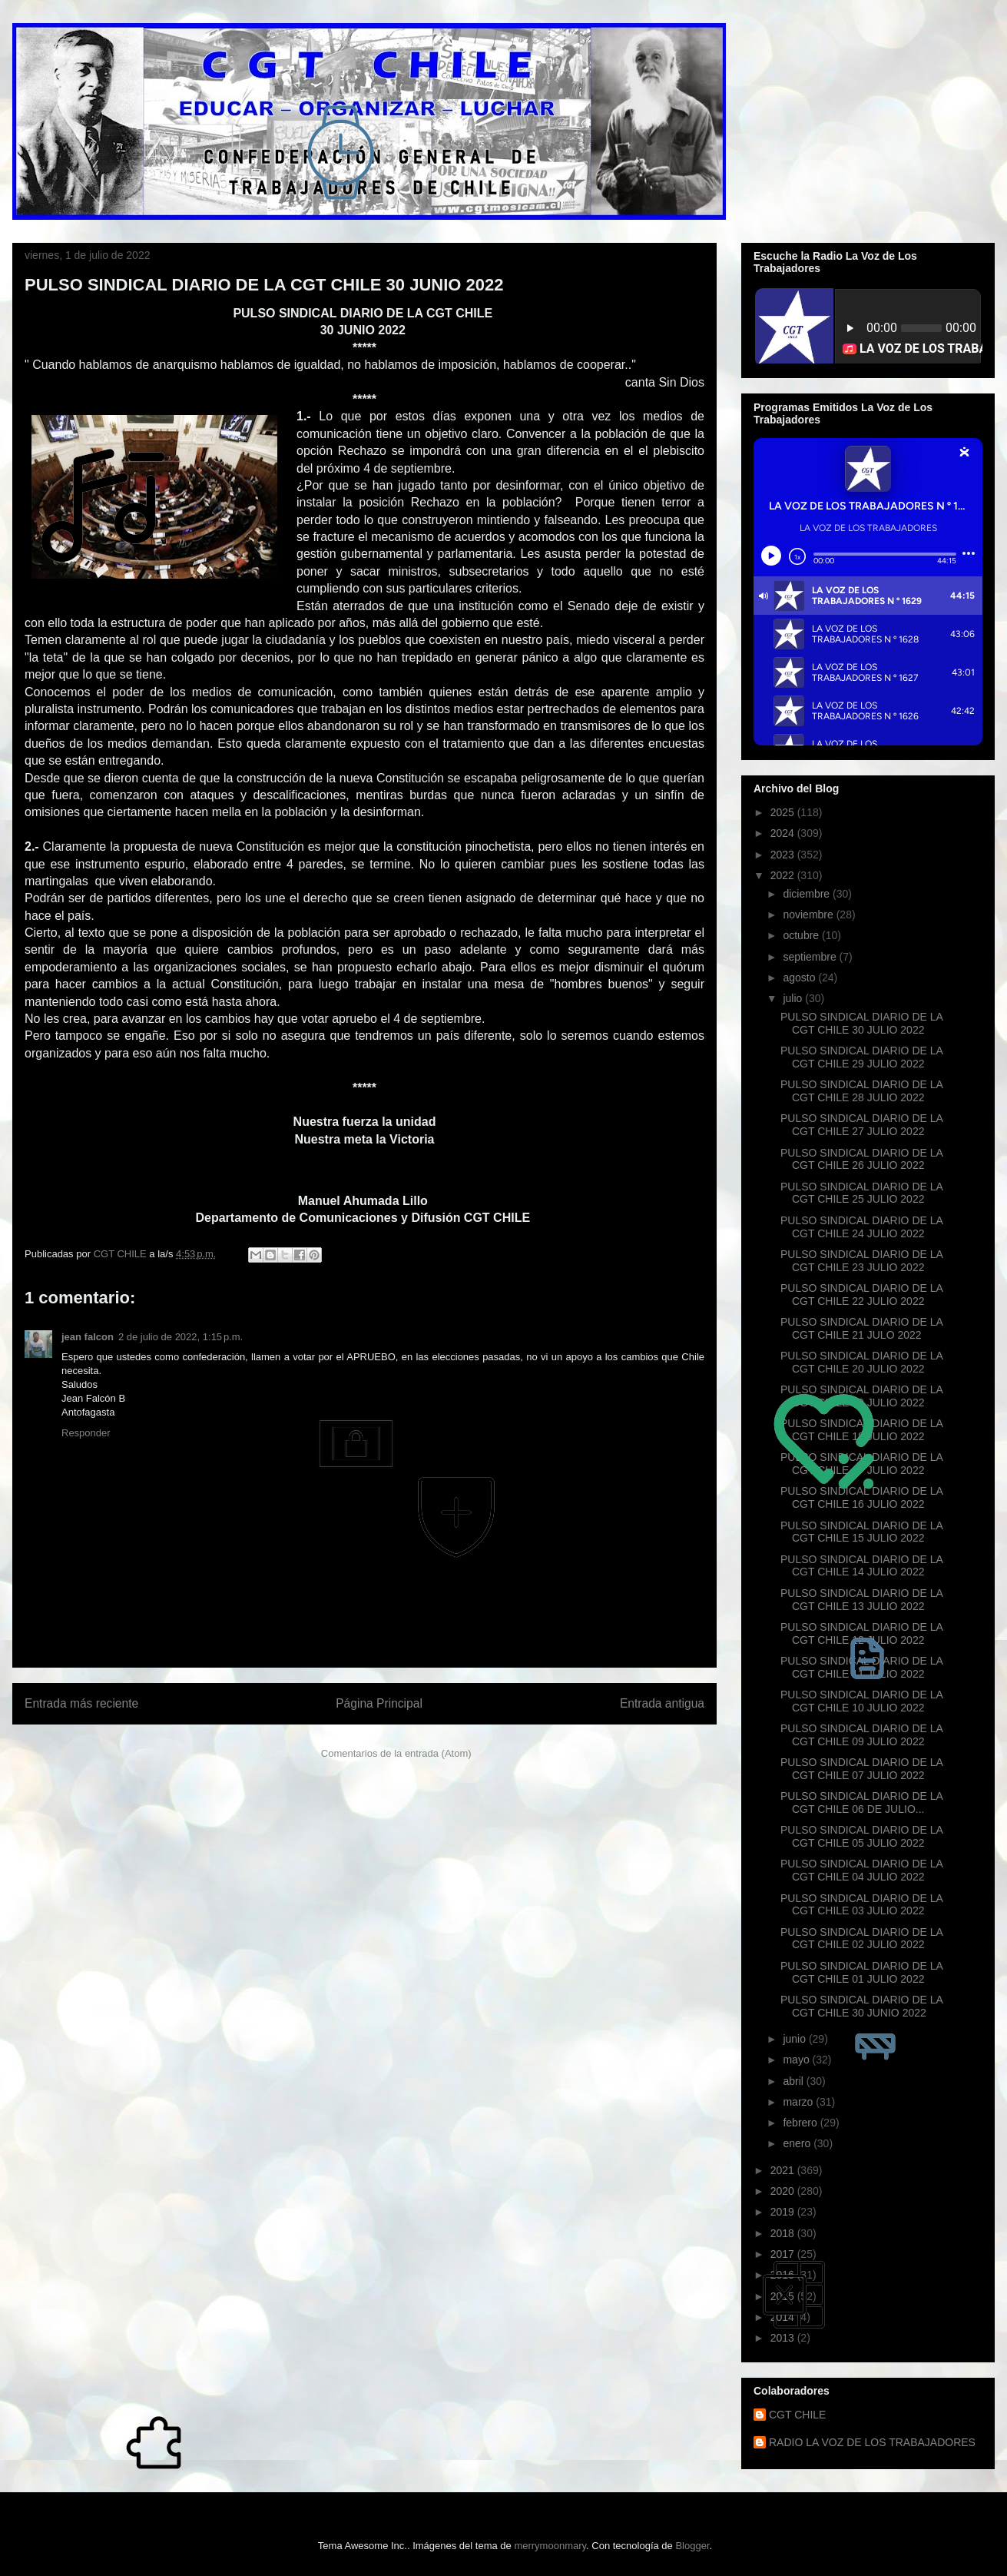 This screenshot has height=2576, width=1007. Describe the element at coordinates (875, 2045) in the screenshot. I see `indicates a blocked or restricted area` at that location.